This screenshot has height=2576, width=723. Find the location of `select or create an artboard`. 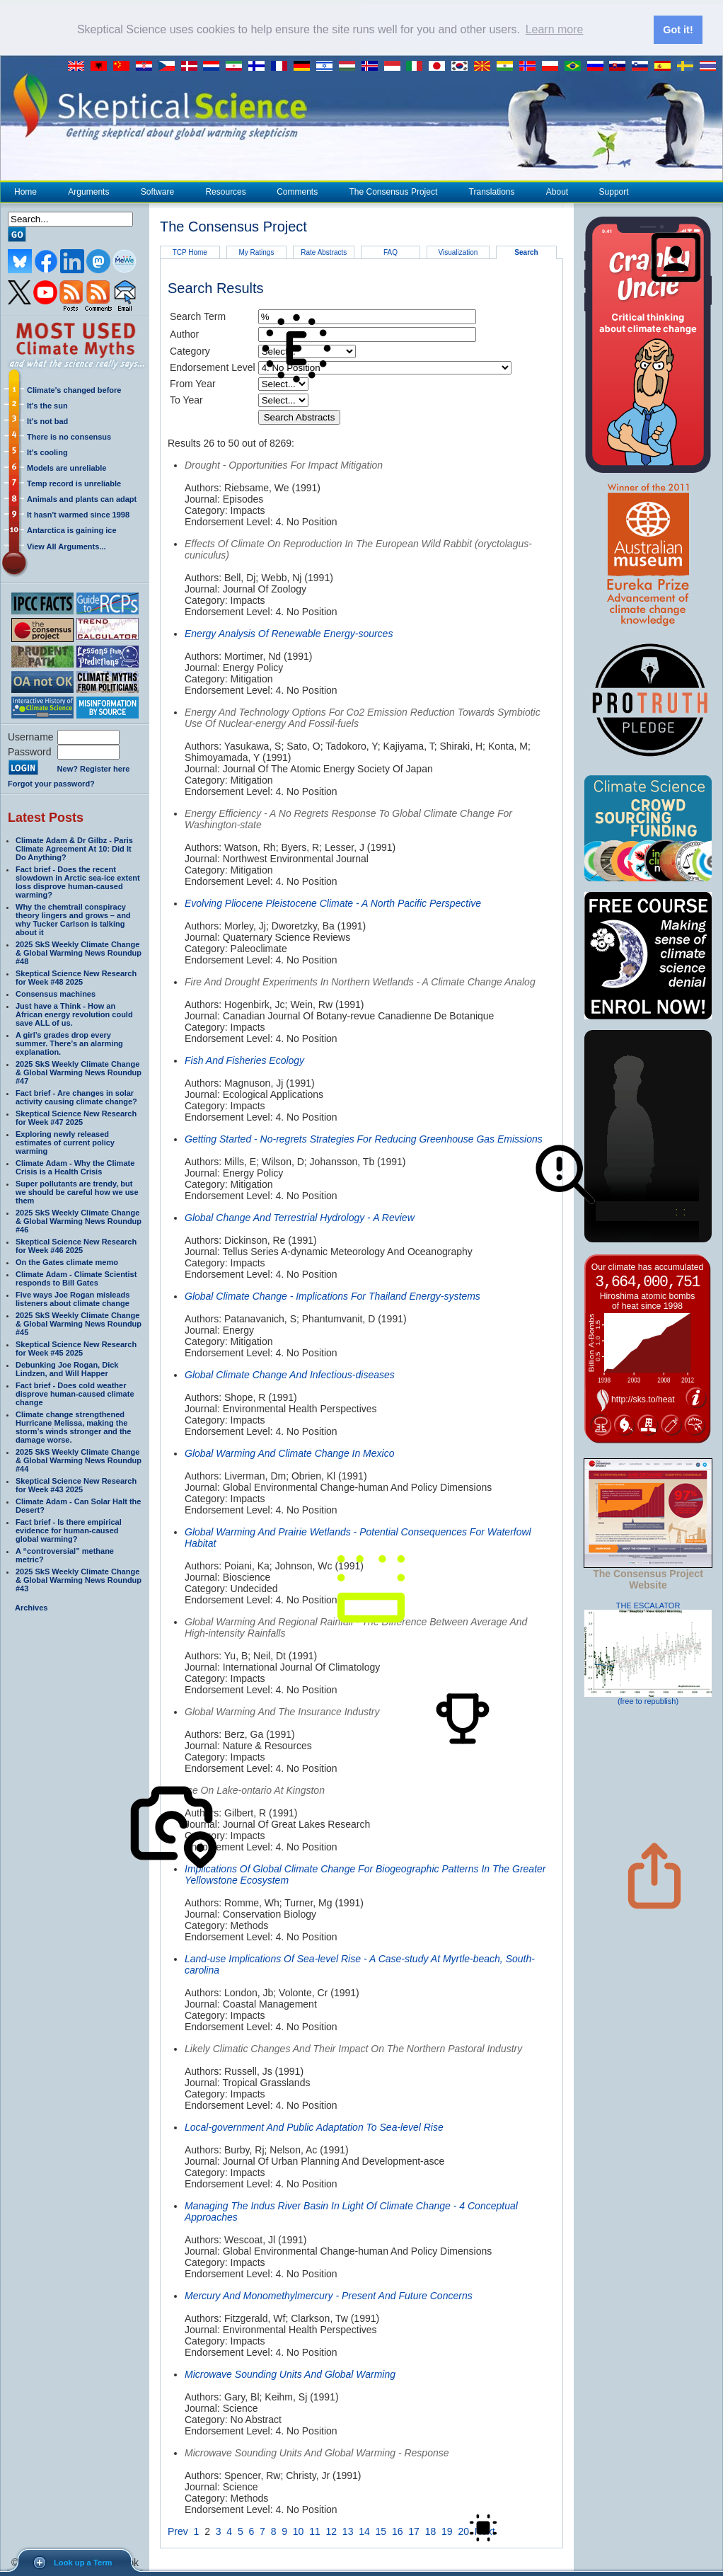

select or create an artboard is located at coordinates (483, 2528).